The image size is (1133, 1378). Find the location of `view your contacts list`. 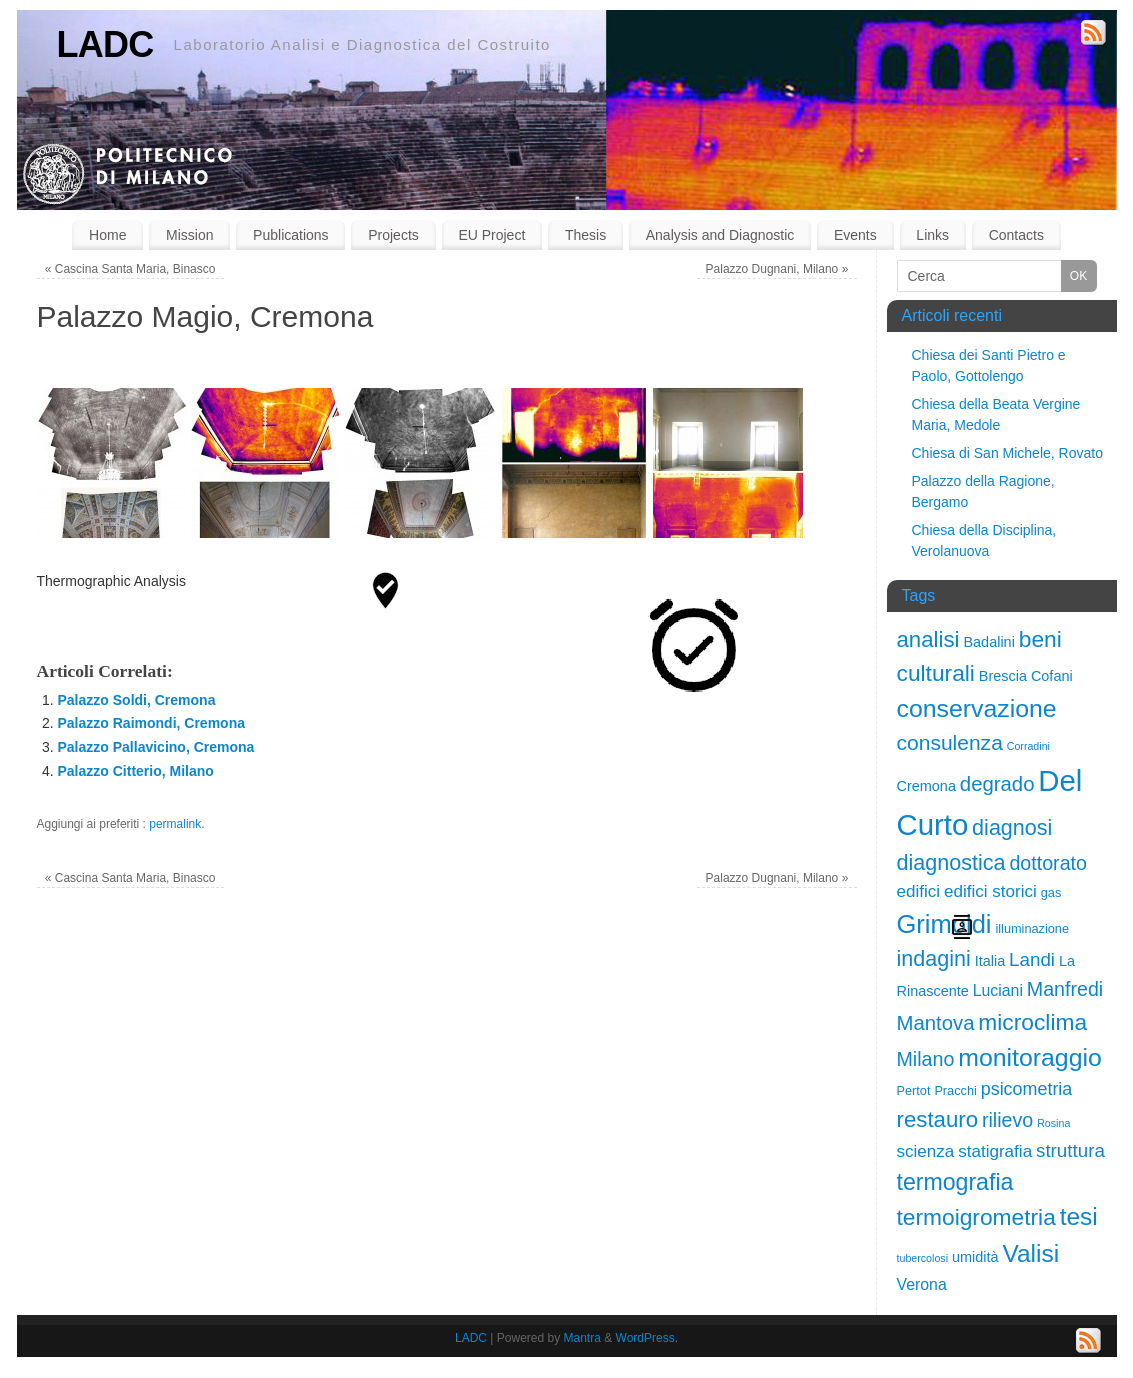

view your contacts list is located at coordinates (962, 927).